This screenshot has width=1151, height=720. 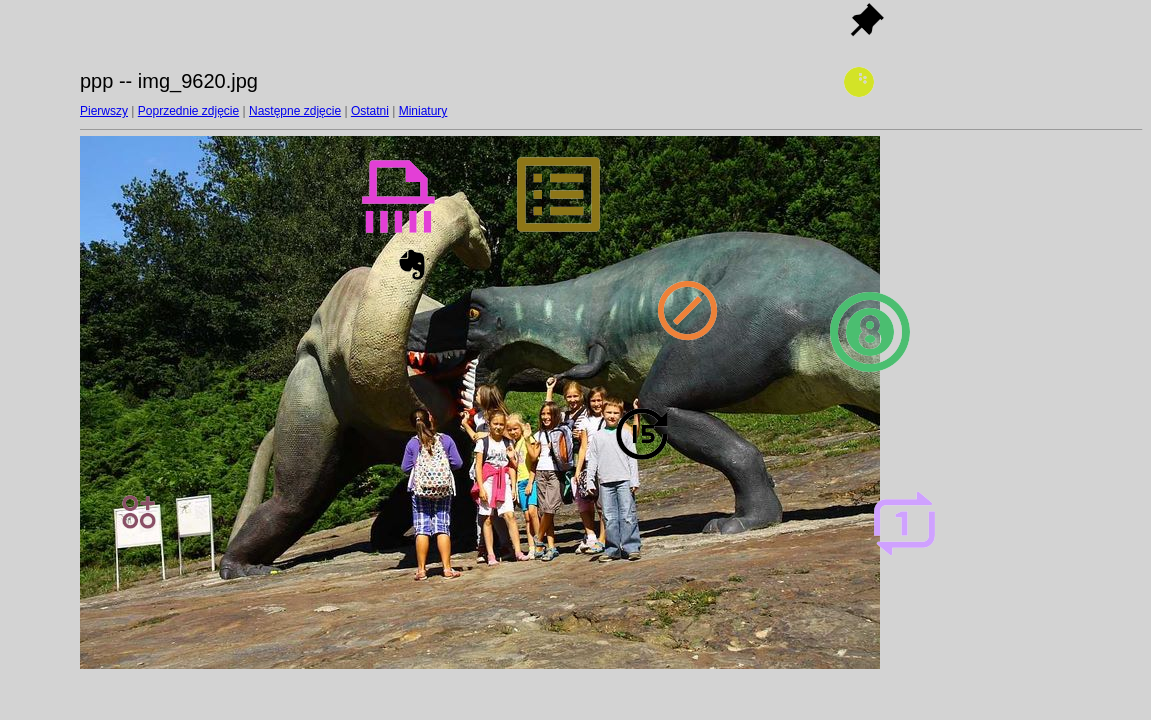 What do you see at coordinates (412, 264) in the screenshot?
I see `open Evernote app` at bounding box center [412, 264].